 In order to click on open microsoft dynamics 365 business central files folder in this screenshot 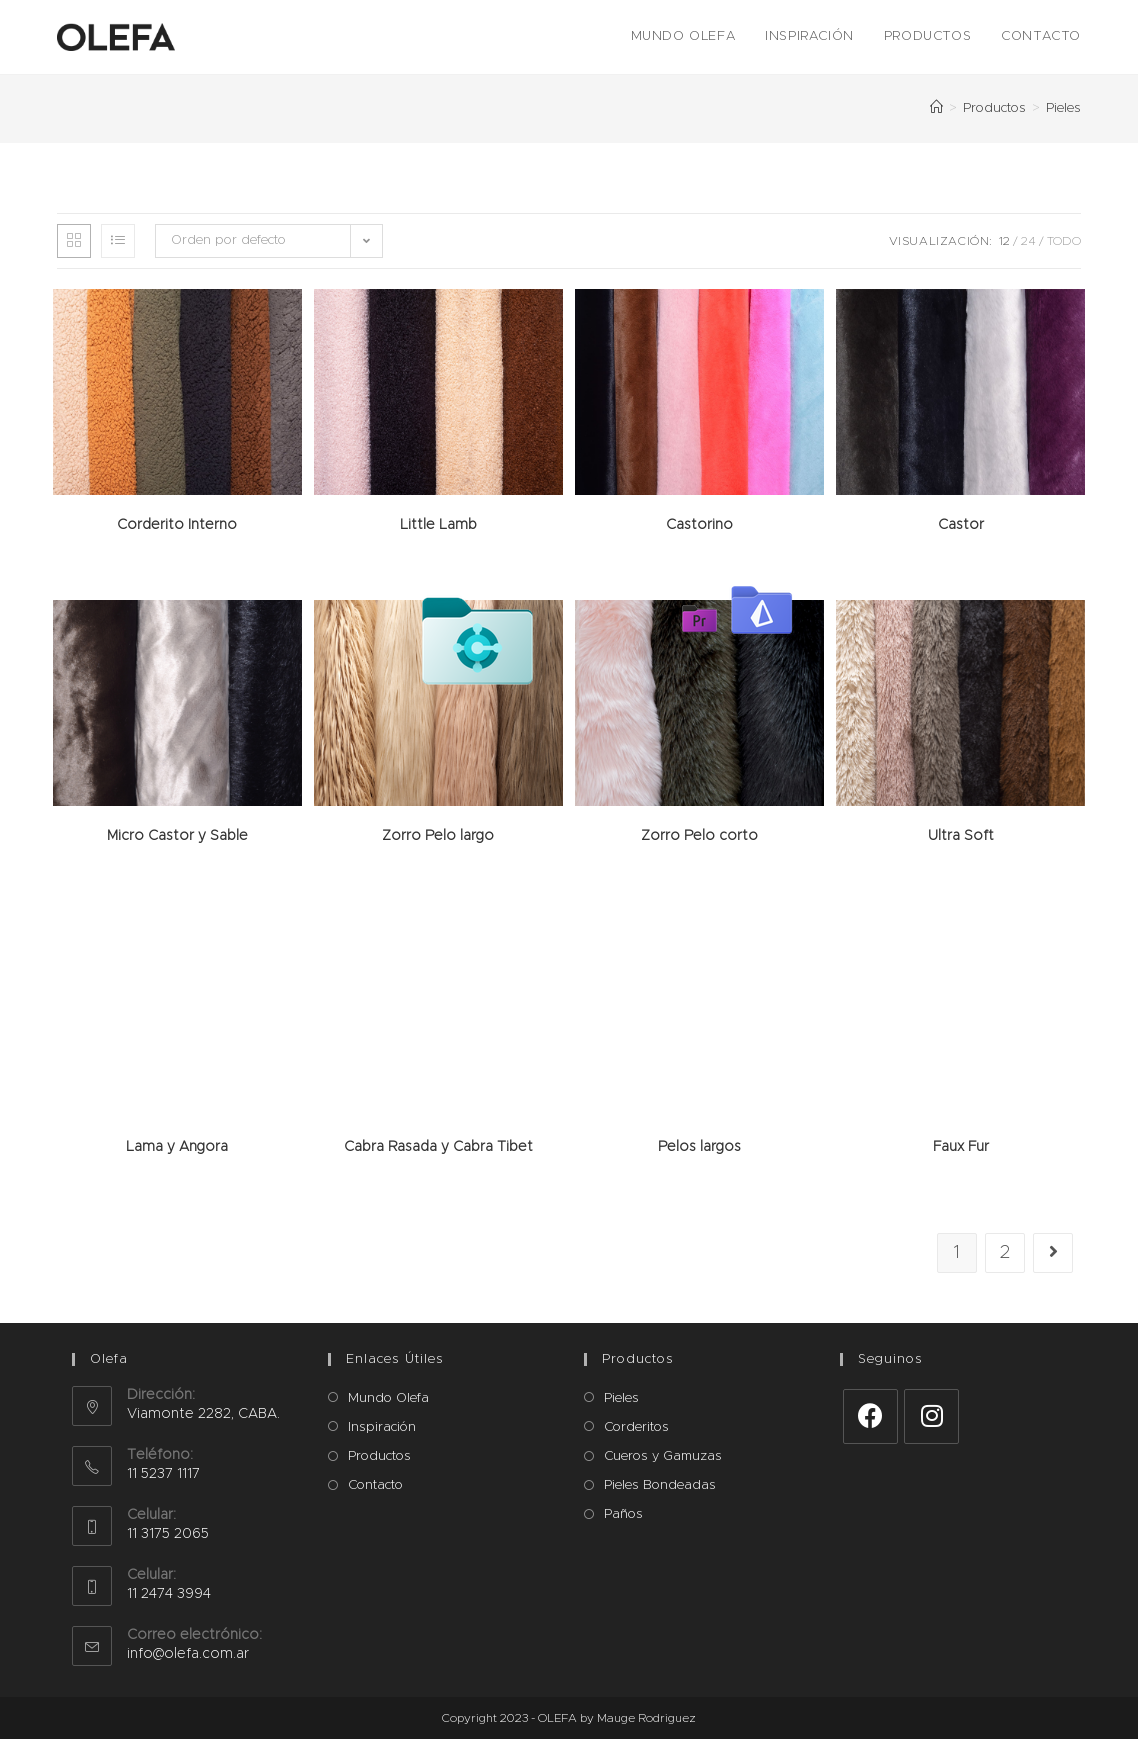, I will do `click(477, 644)`.